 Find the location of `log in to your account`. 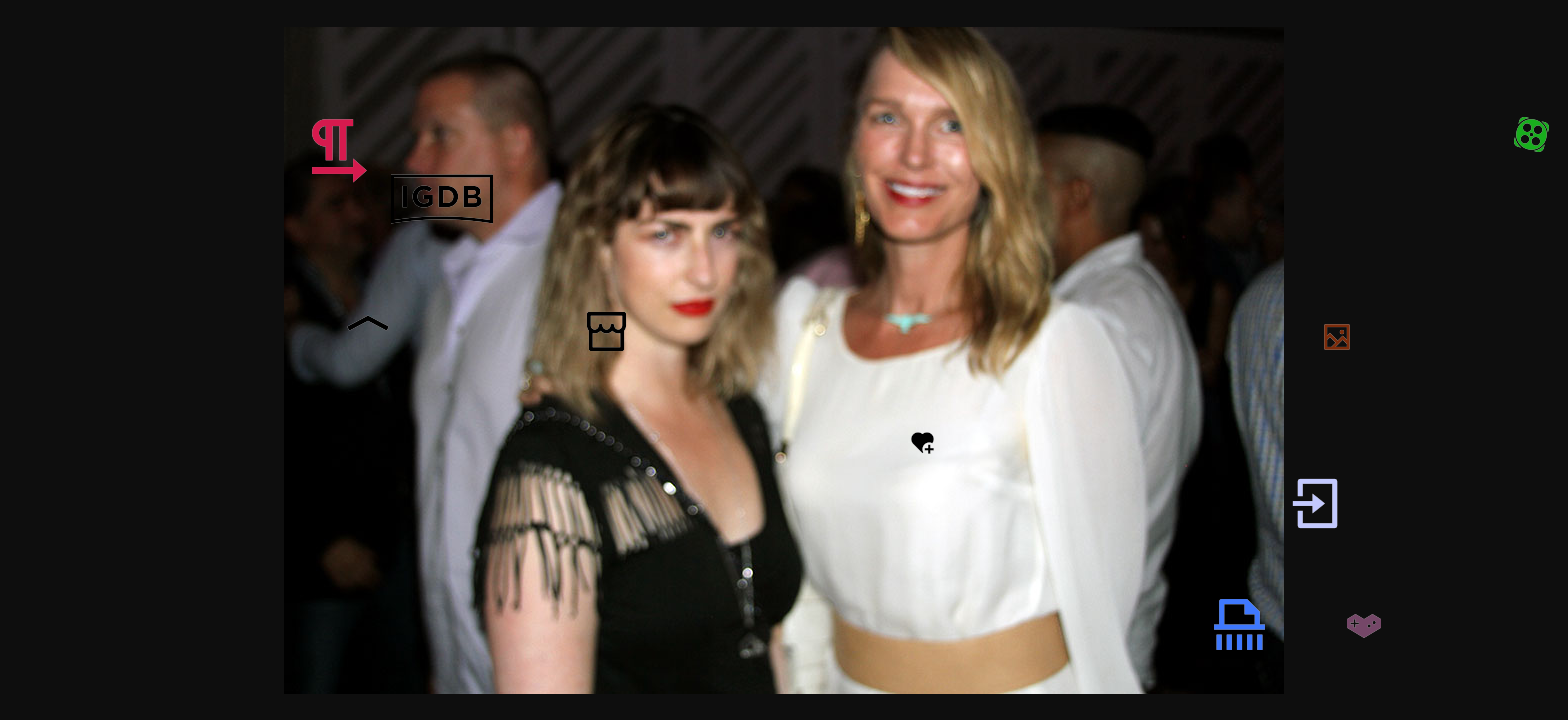

log in to your account is located at coordinates (1317, 503).